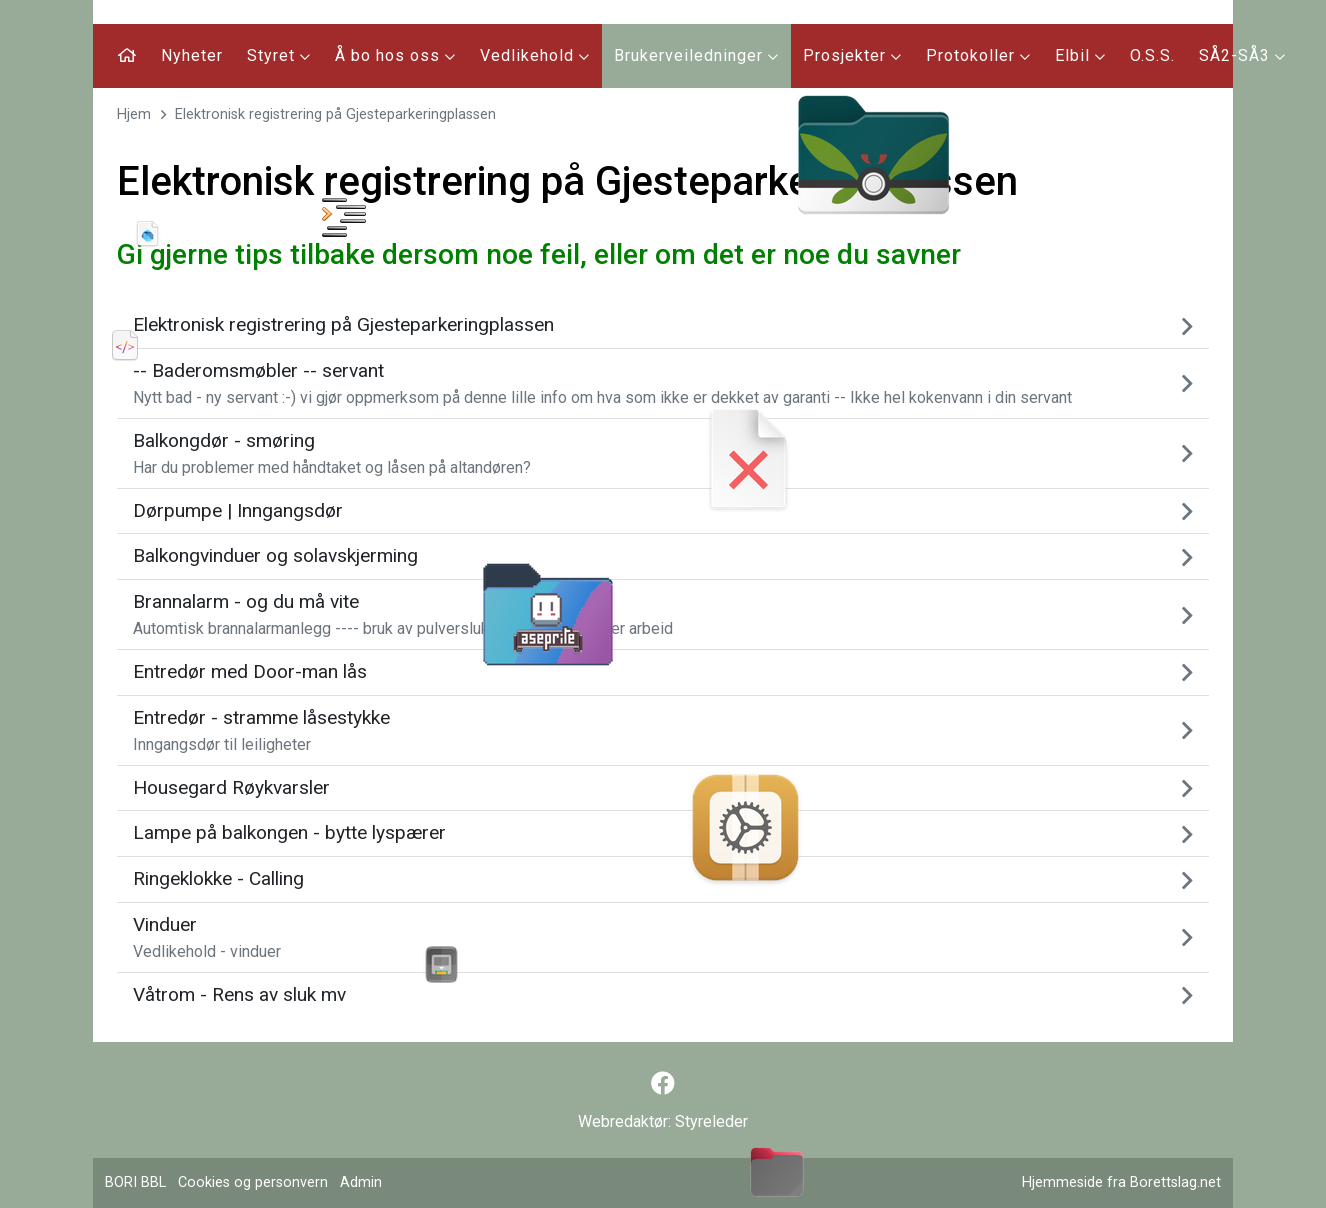  What do you see at coordinates (441, 964) in the screenshot?
I see `gameboy rom file type indicator` at bounding box center [441, 964].